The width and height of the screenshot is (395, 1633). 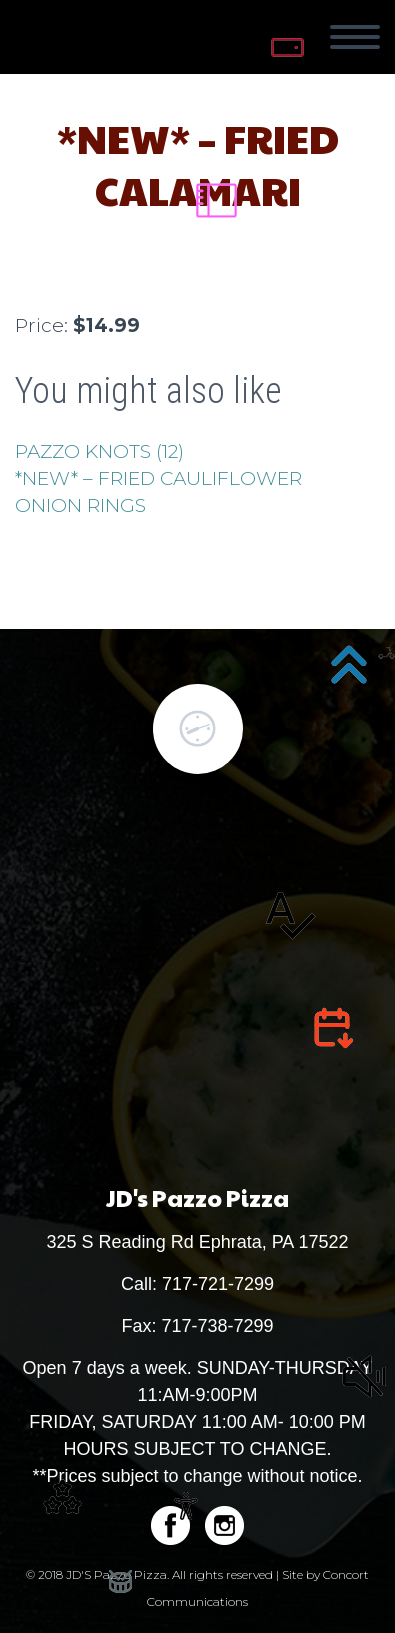 What do you see at coordinates (186, 1506) in the screenshot?
I see `access accessibility settings` at bounding box center [186, 1506].